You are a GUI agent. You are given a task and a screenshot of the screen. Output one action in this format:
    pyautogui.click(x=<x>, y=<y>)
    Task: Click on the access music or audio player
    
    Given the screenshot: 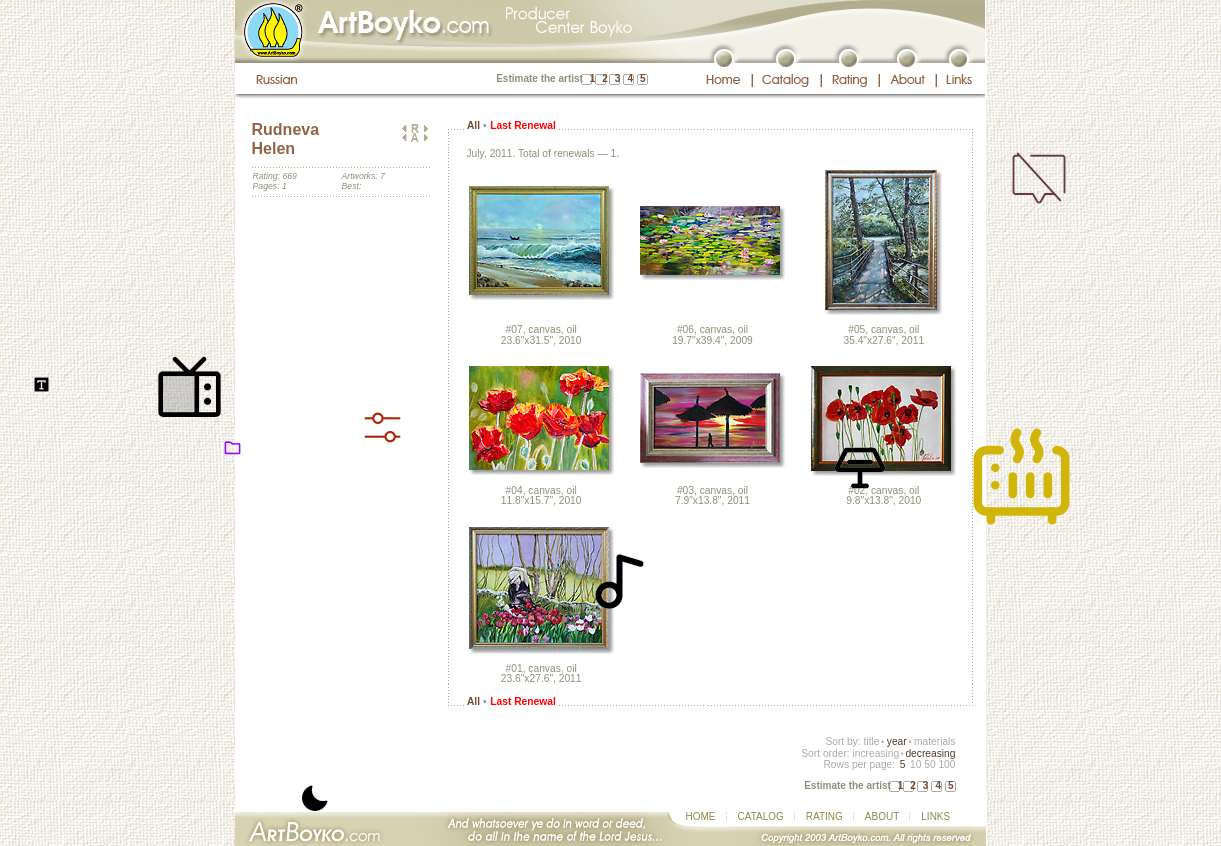 What is the action you would take?
    pyautogui.click(x=619, y=580)
    